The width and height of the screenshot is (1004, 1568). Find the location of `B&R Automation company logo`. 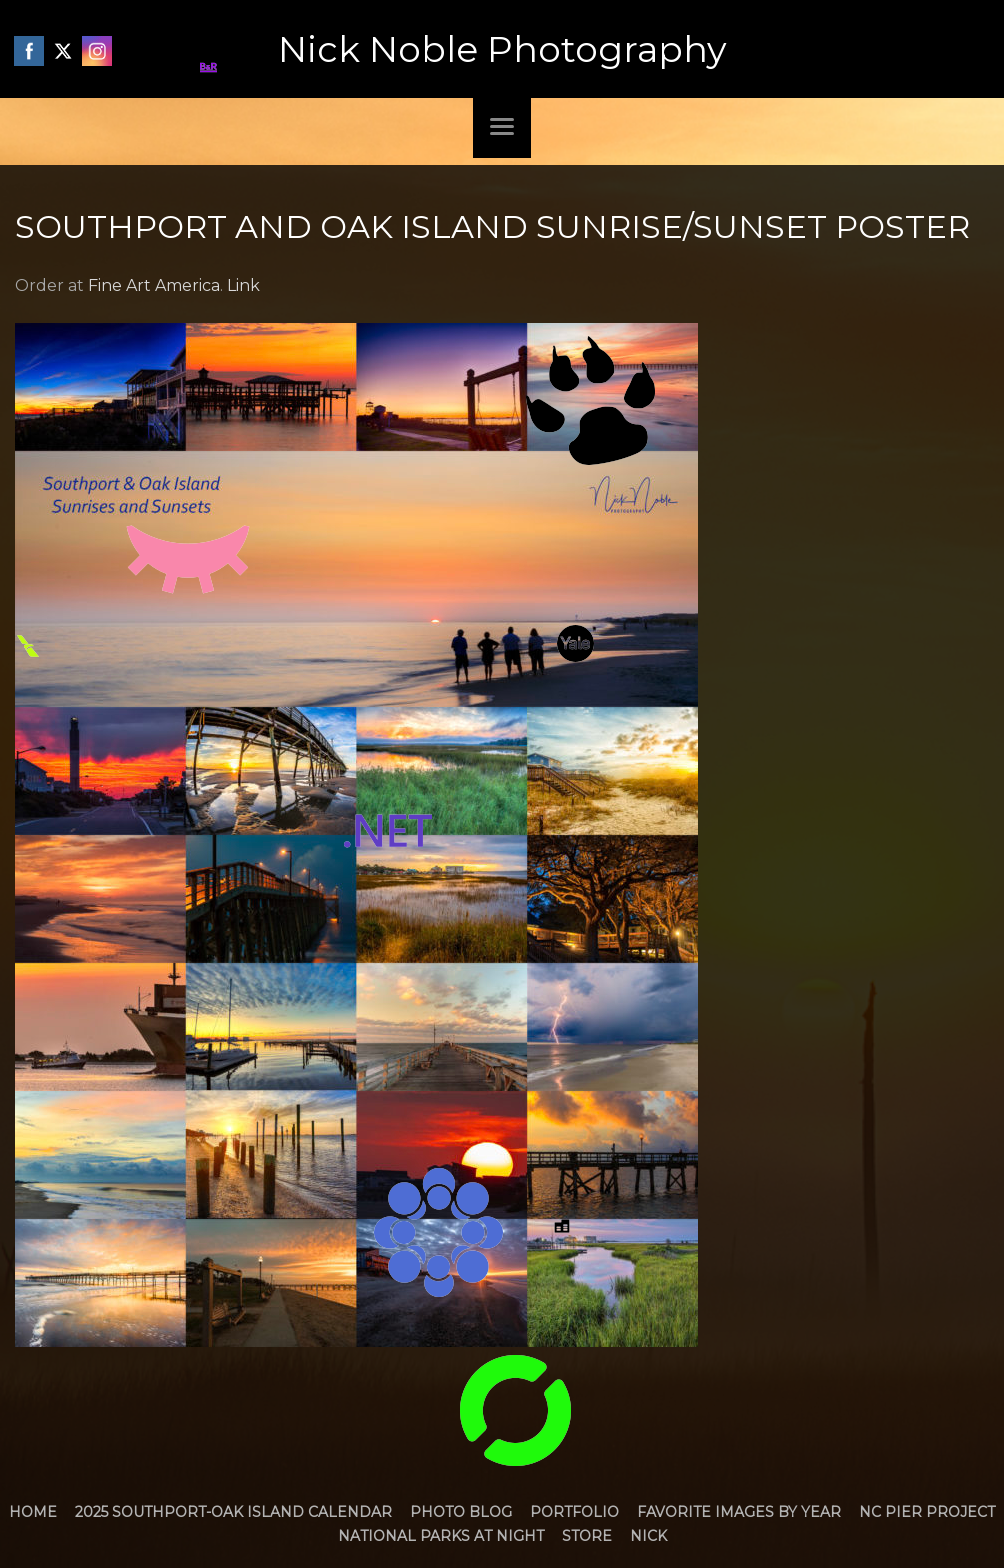

B&R Automation company logo is located at coordinates (208, 67).